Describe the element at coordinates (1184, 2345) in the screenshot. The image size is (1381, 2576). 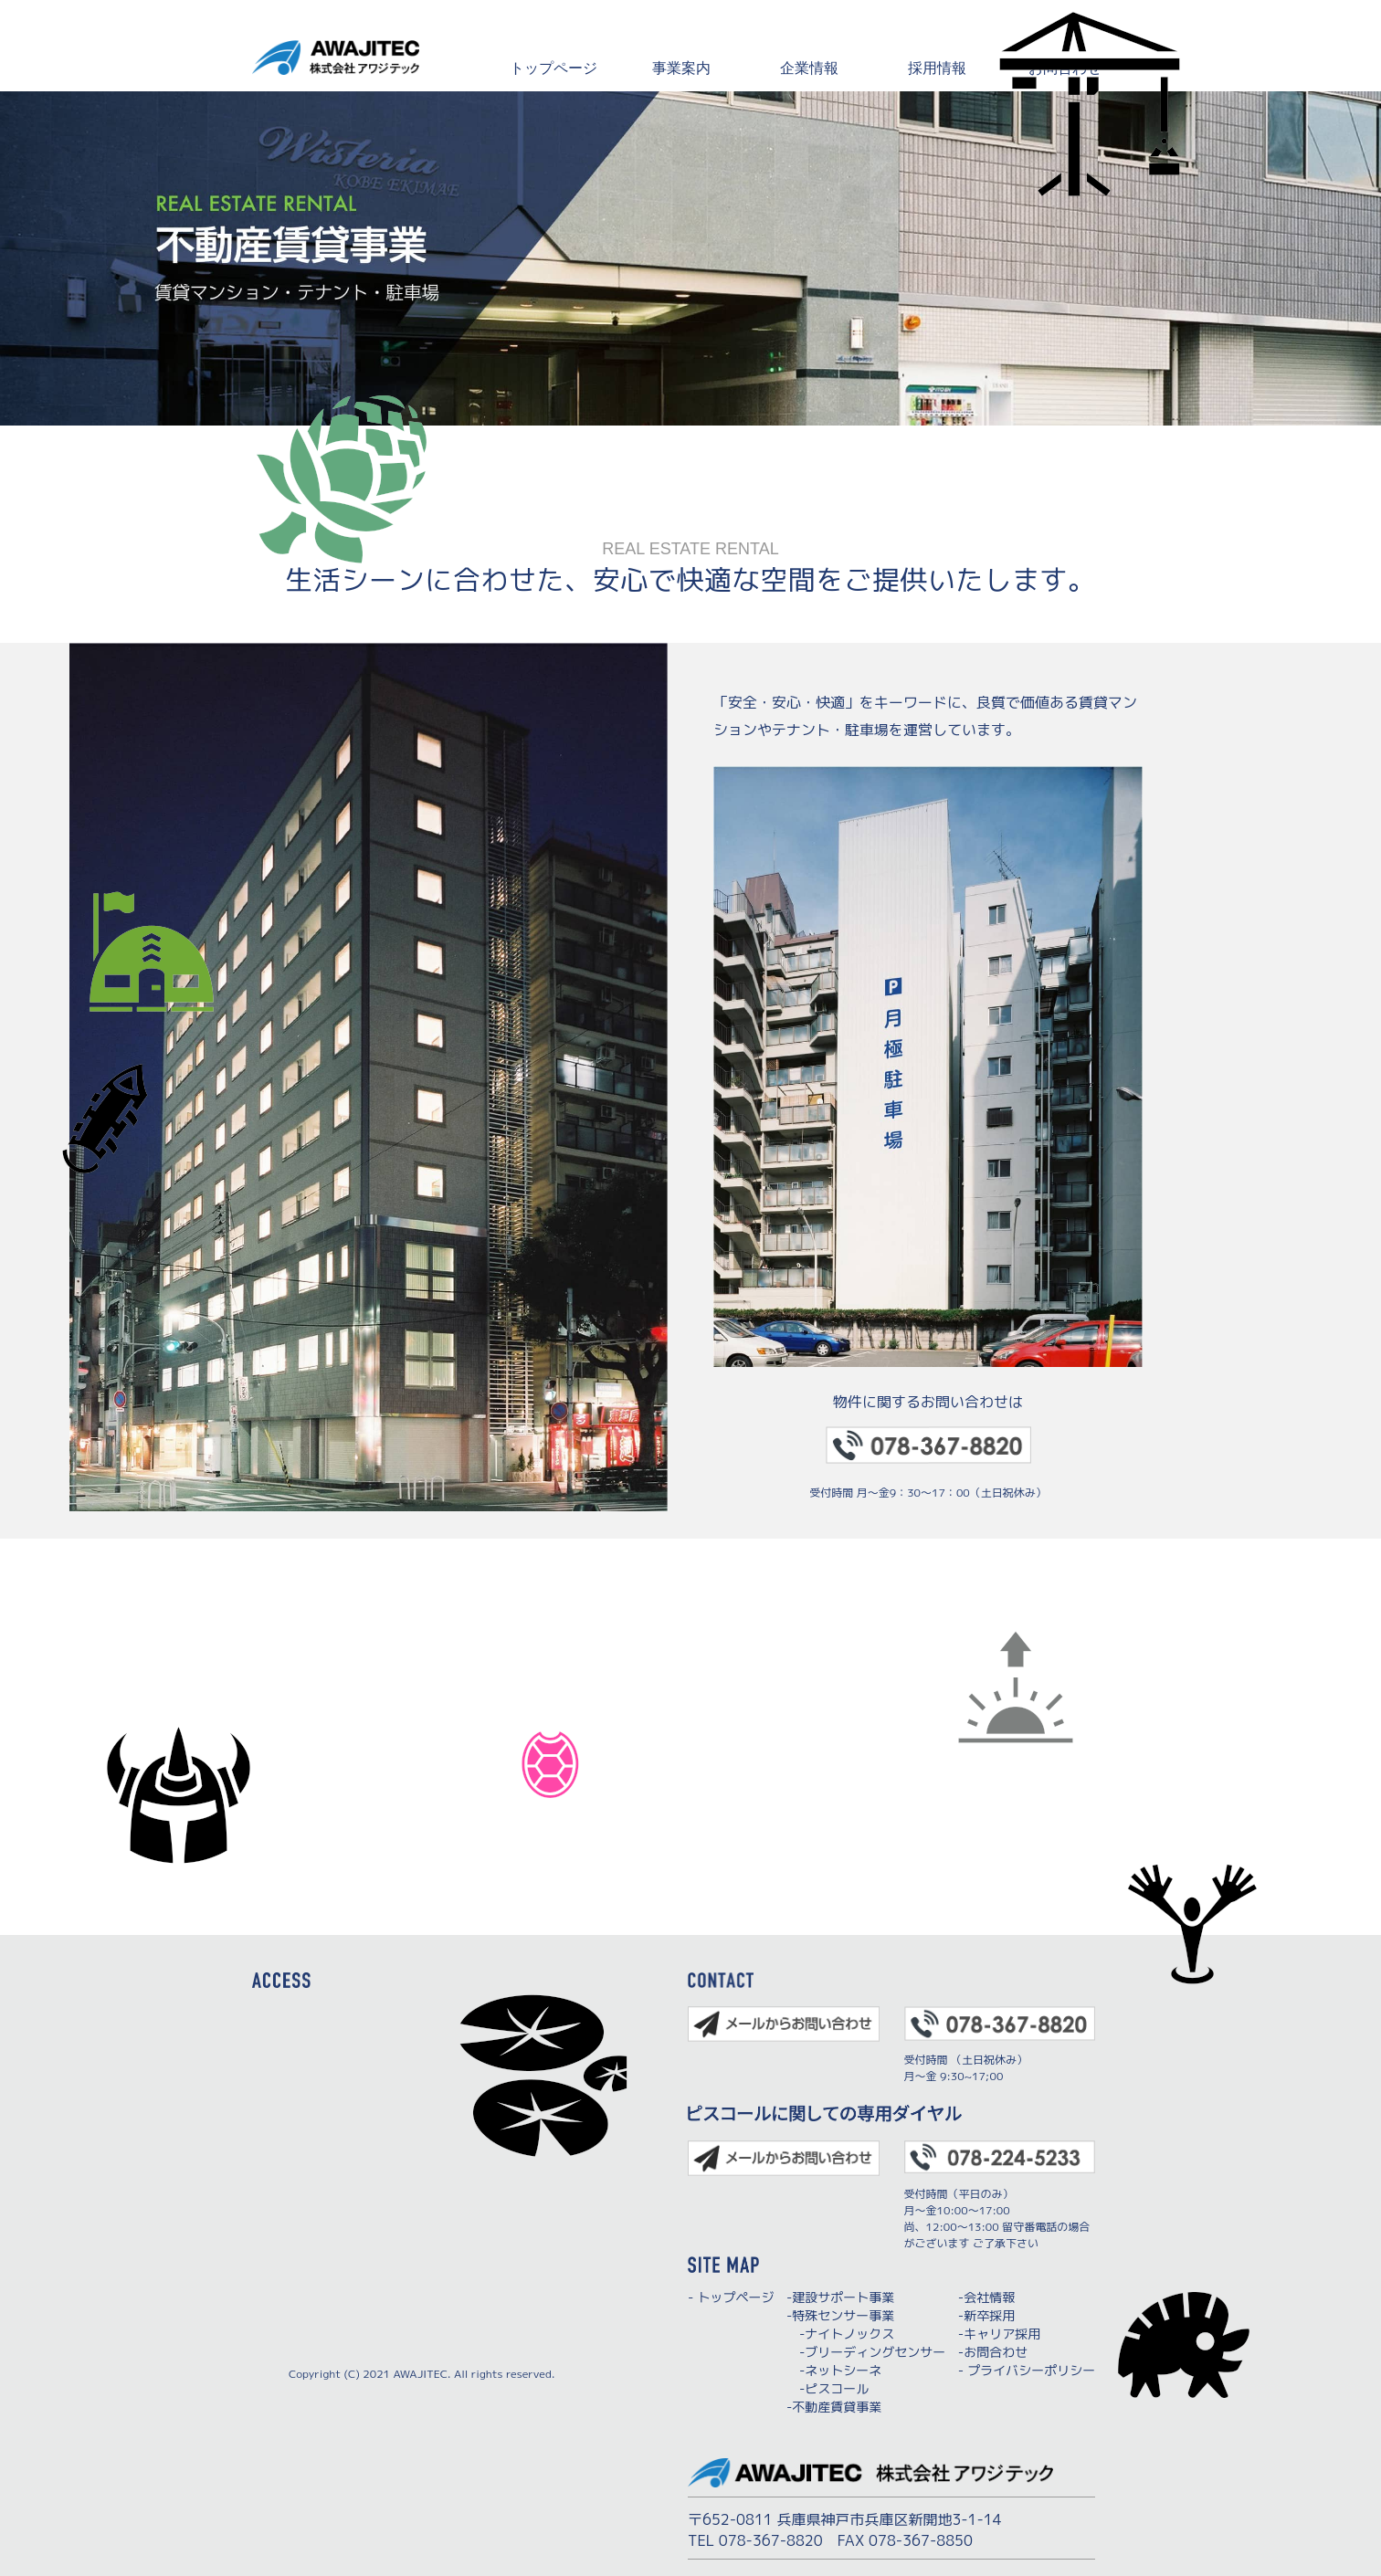
I see `select boar faction or clan emblem` at that location.